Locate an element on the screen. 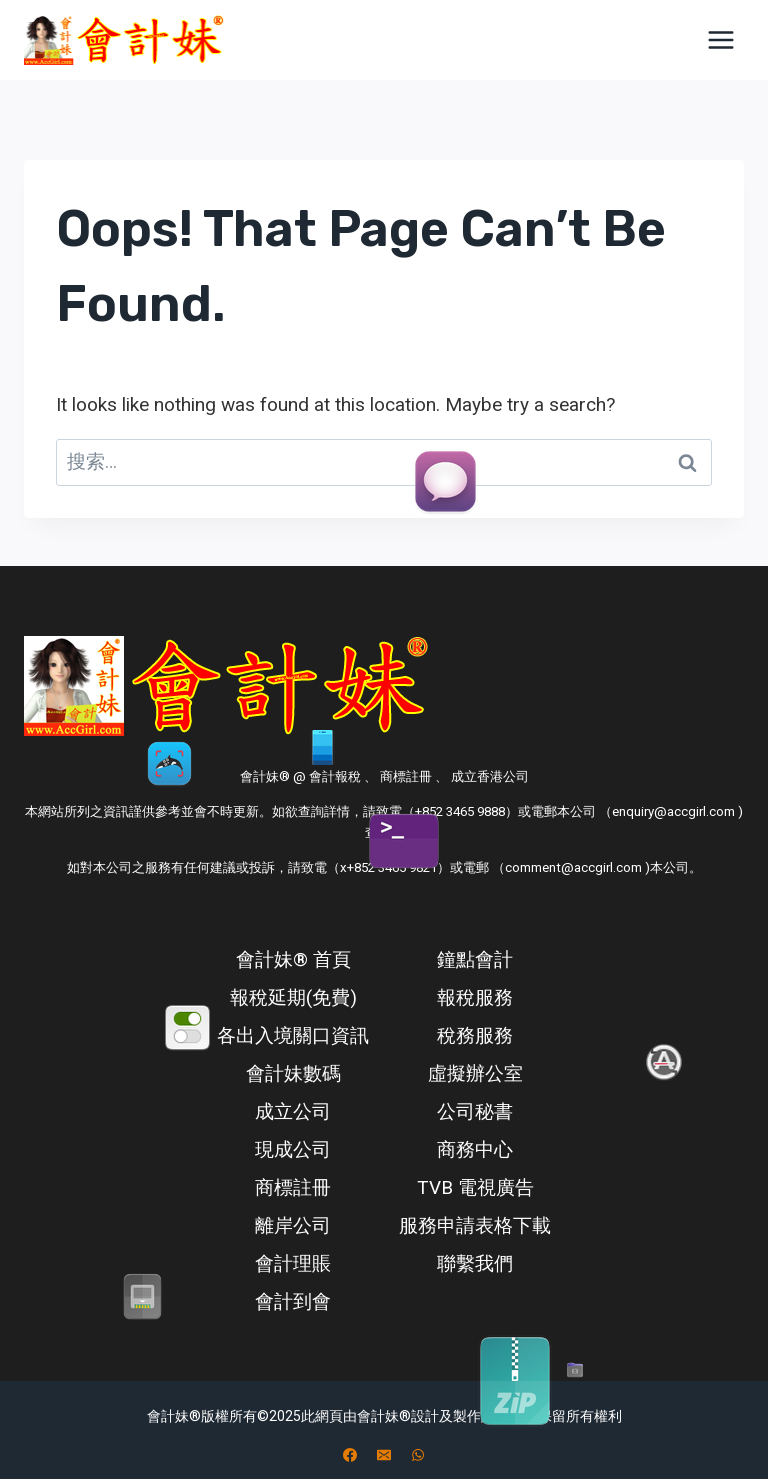  open system tweaks or settings customization is located at coordinates (187, 1027).